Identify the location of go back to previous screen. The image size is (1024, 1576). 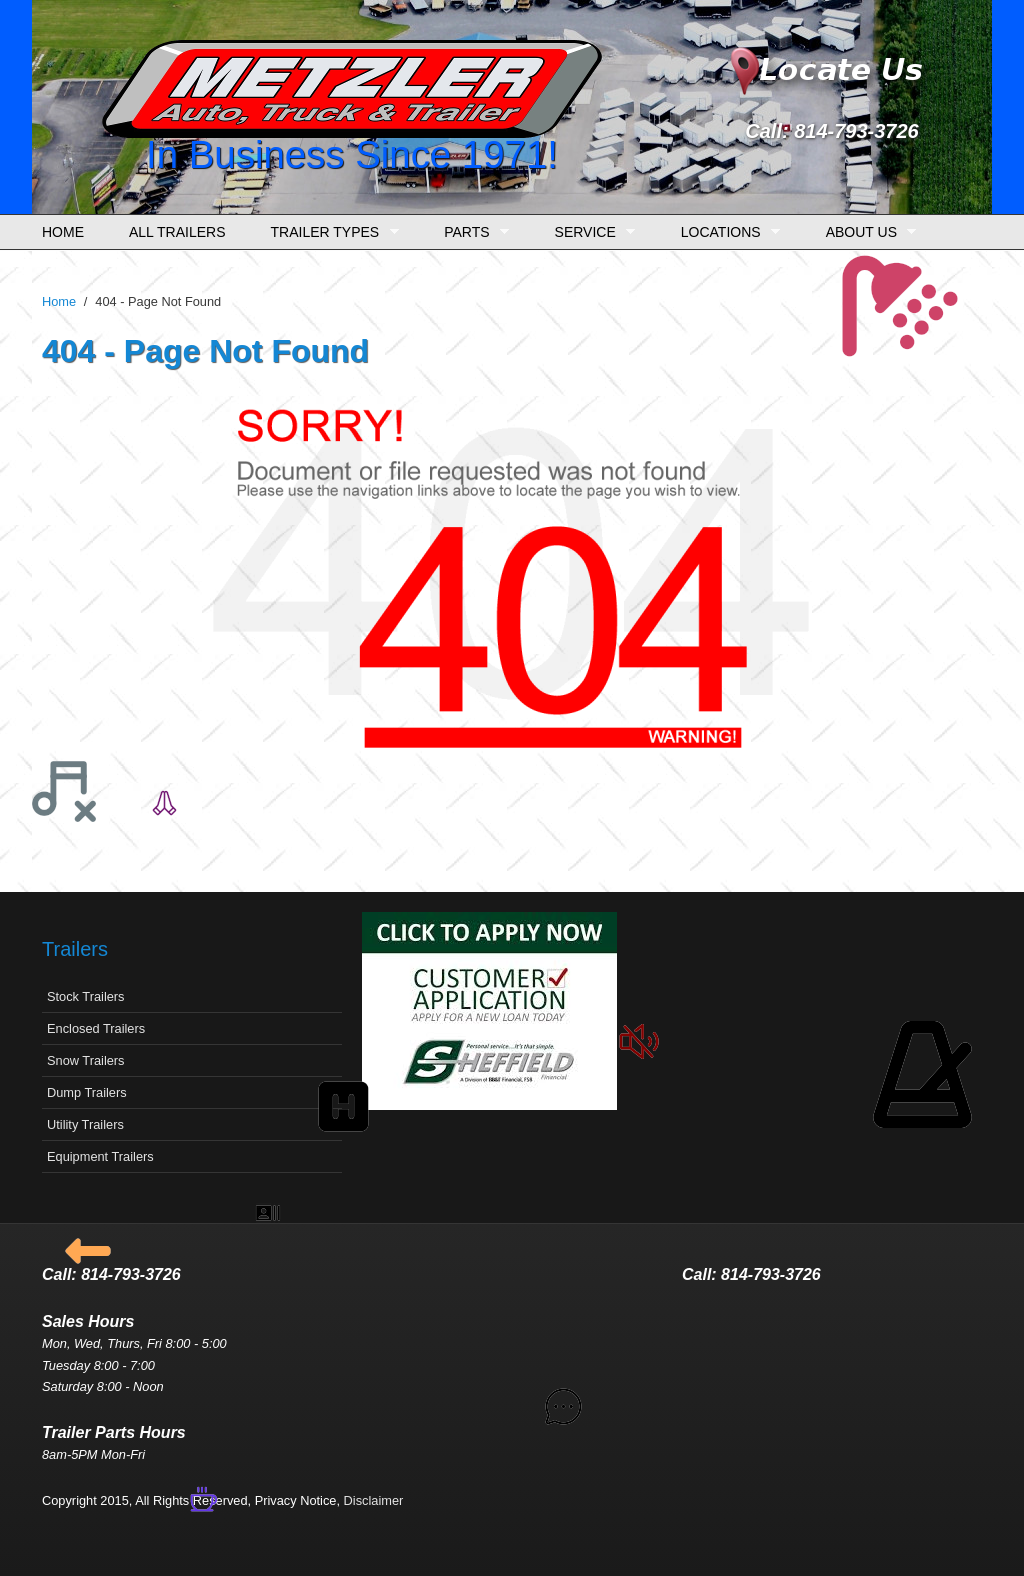
(88, 1251).